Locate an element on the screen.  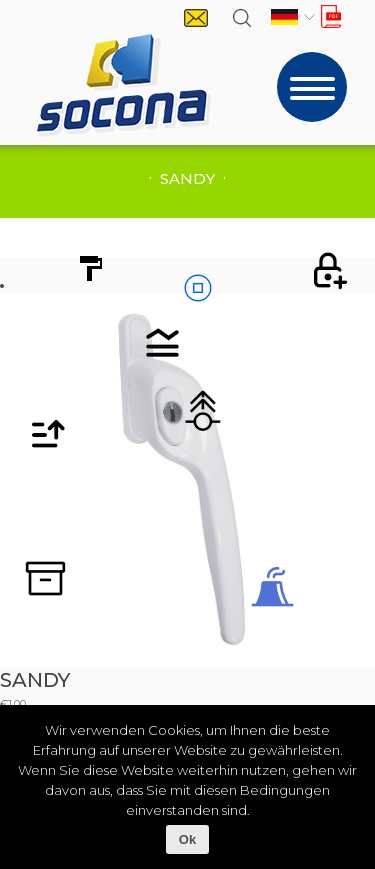
apply formatting style to selected content is located at coordinates (90, 268).